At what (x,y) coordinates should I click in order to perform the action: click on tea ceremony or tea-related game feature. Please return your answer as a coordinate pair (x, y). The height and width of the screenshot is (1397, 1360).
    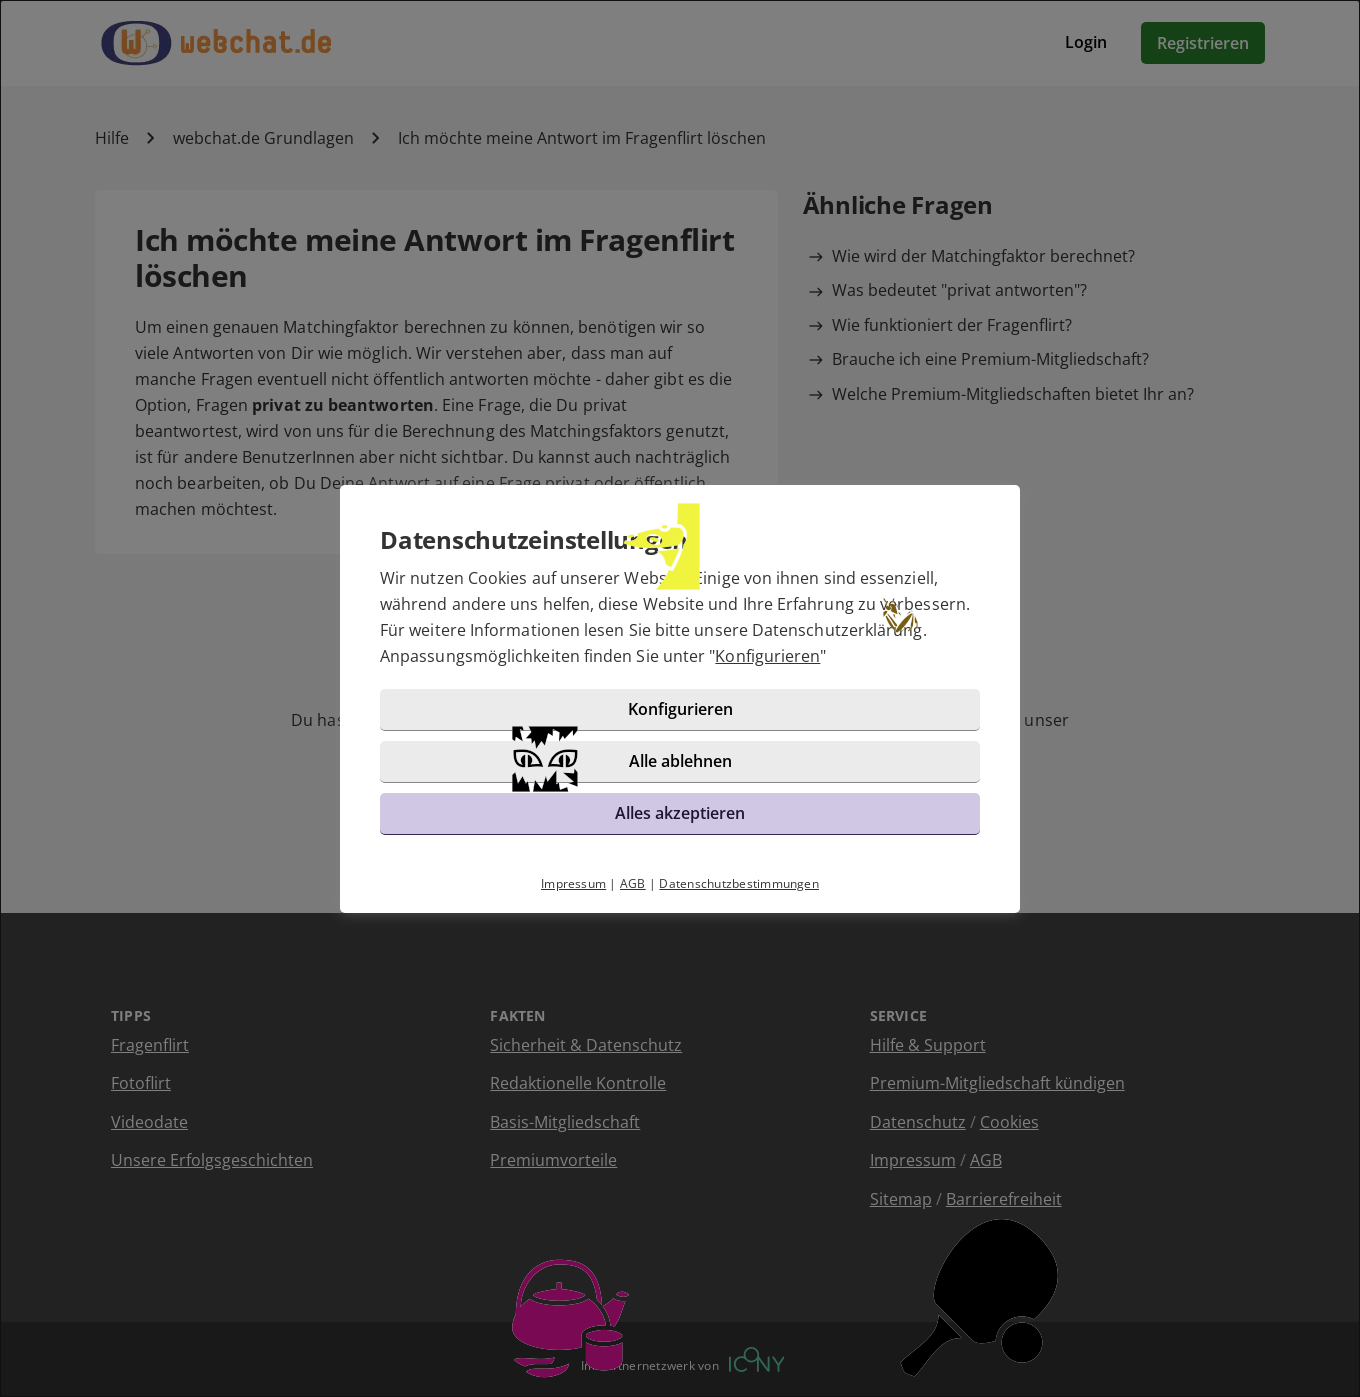
    Looking at the image, I should click on (570, 1318).